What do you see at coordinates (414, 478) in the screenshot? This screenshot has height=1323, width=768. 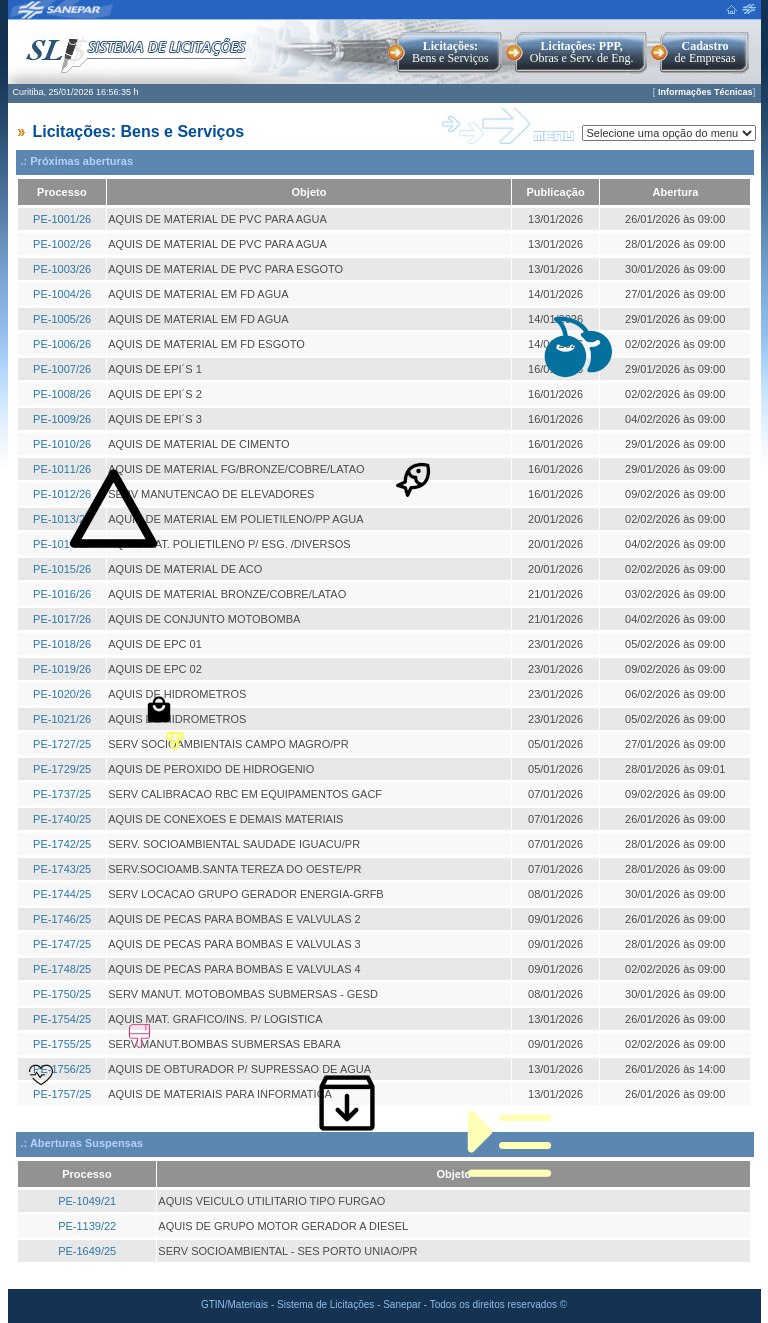 I see `browse seafood or fish-related content` at bounding box center [414, 478].